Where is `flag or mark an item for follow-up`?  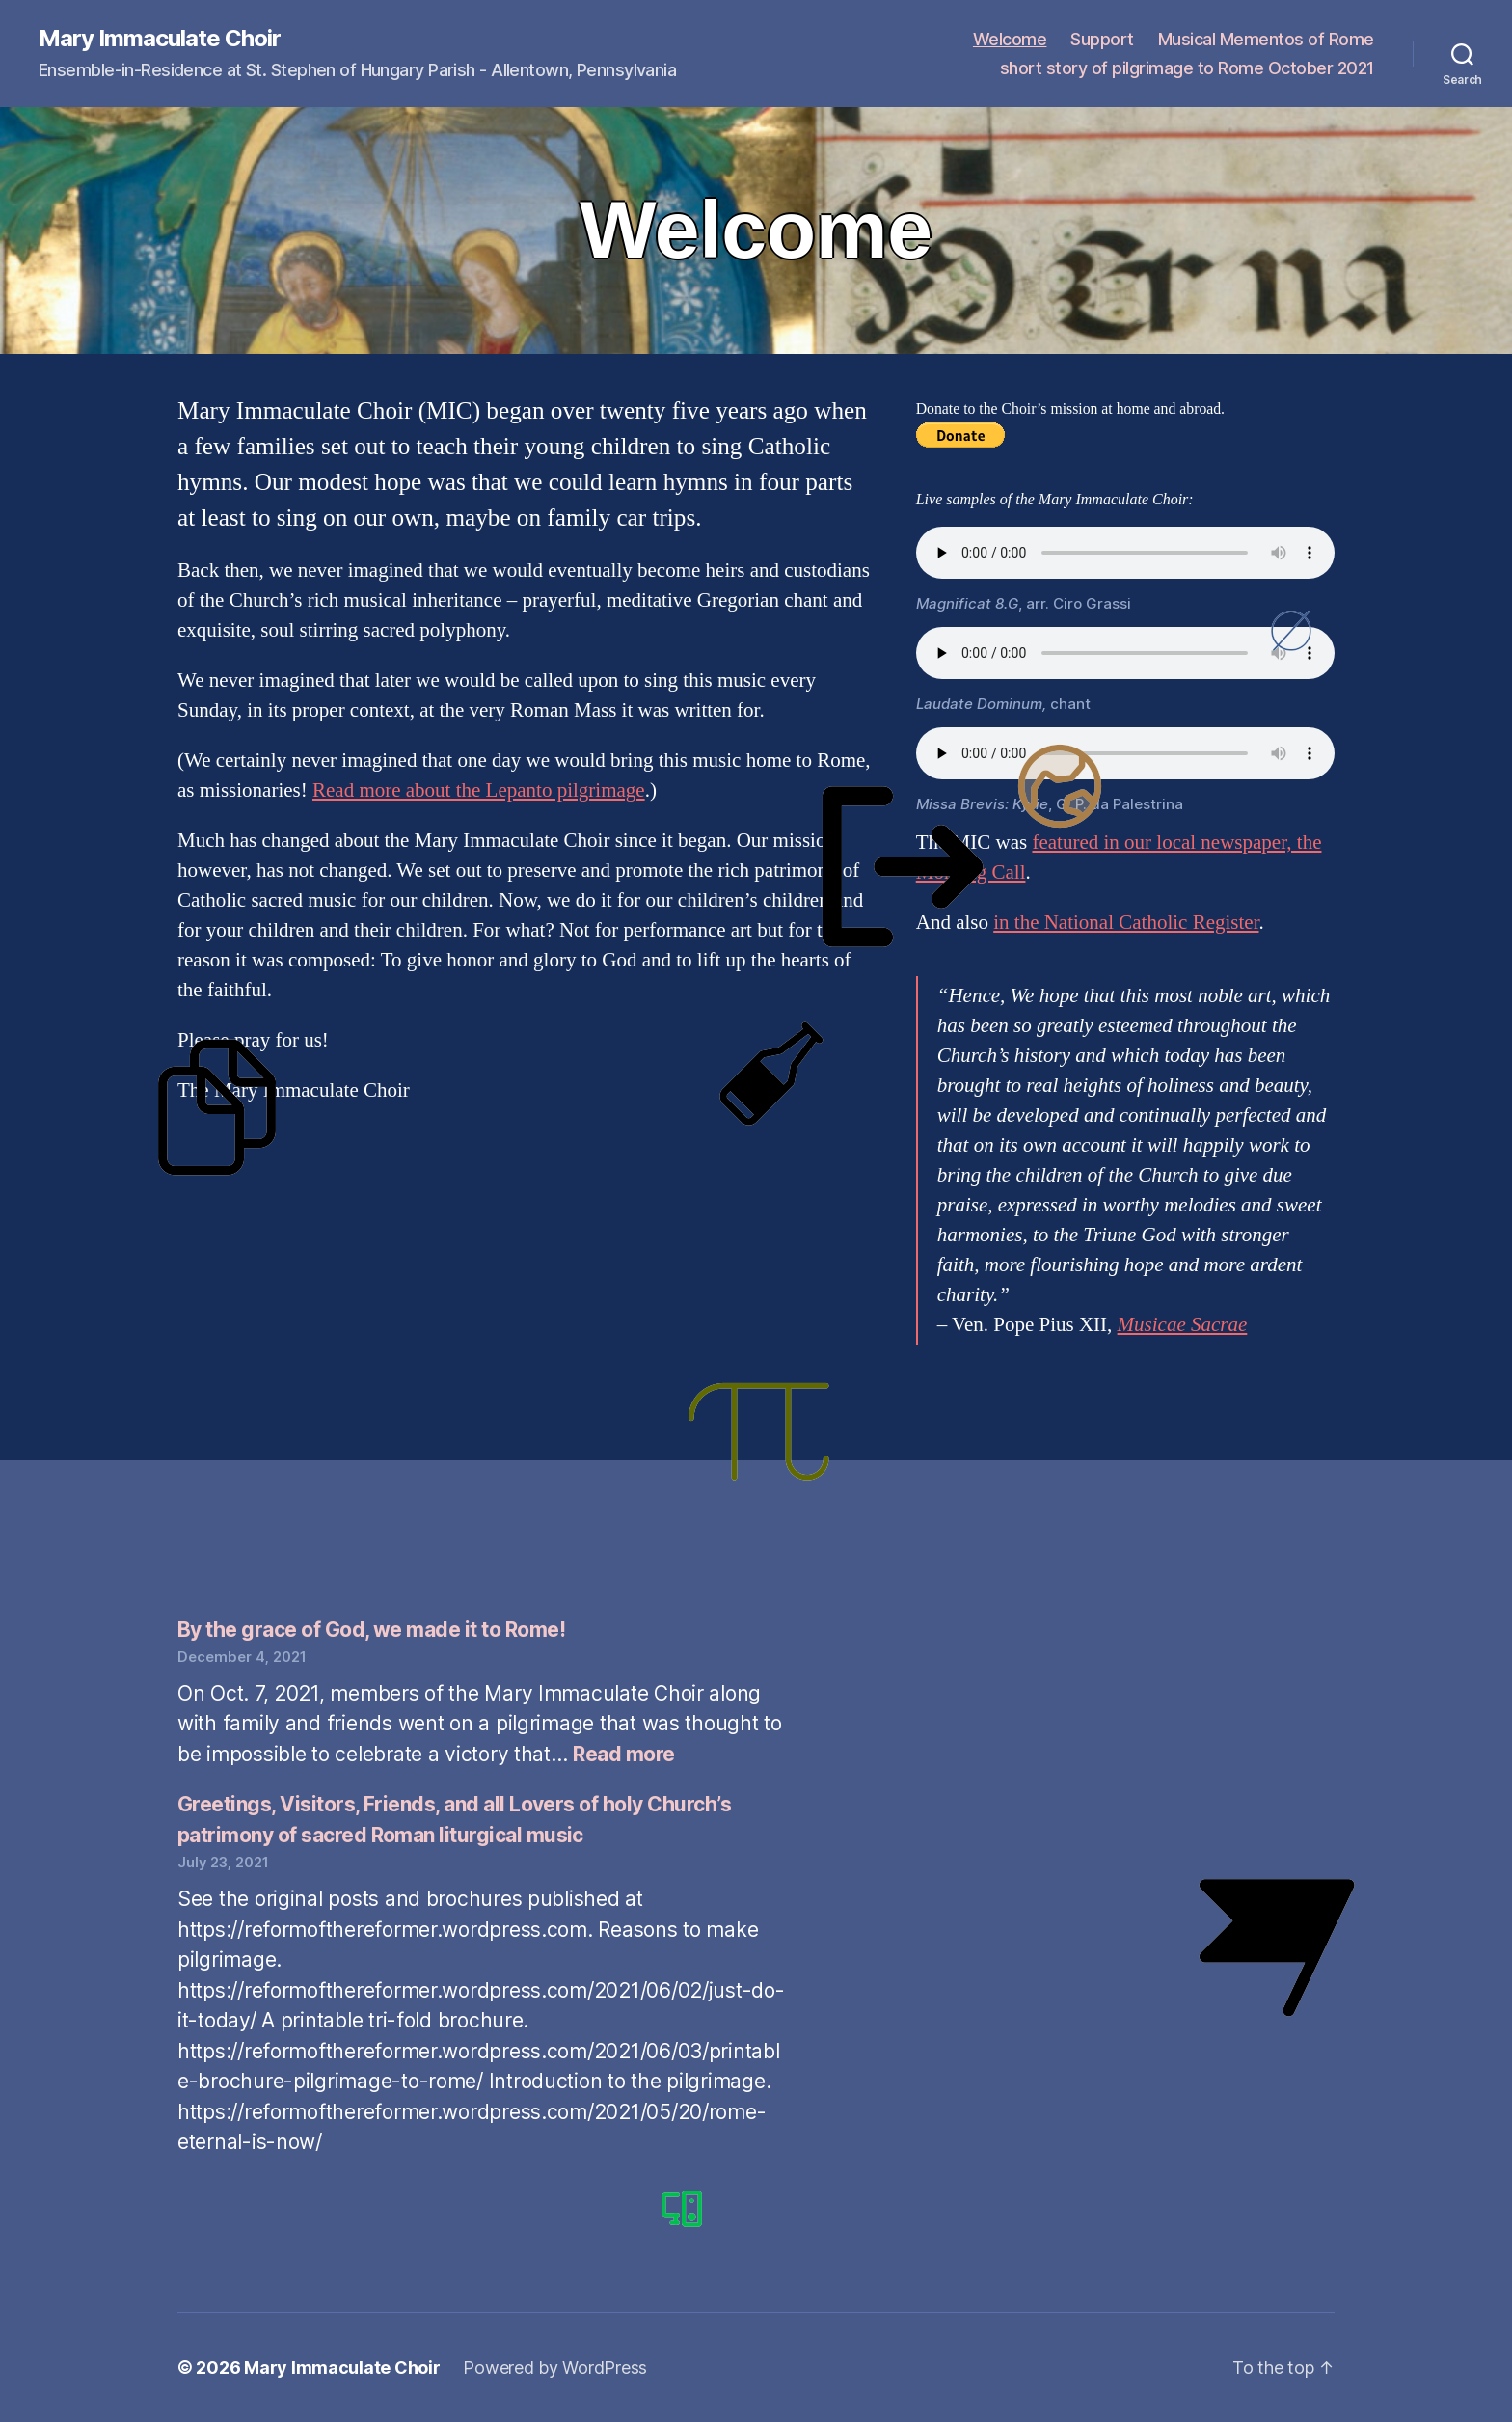 flag or mark an item for follow-up is located at coordinates (1271, 1939).